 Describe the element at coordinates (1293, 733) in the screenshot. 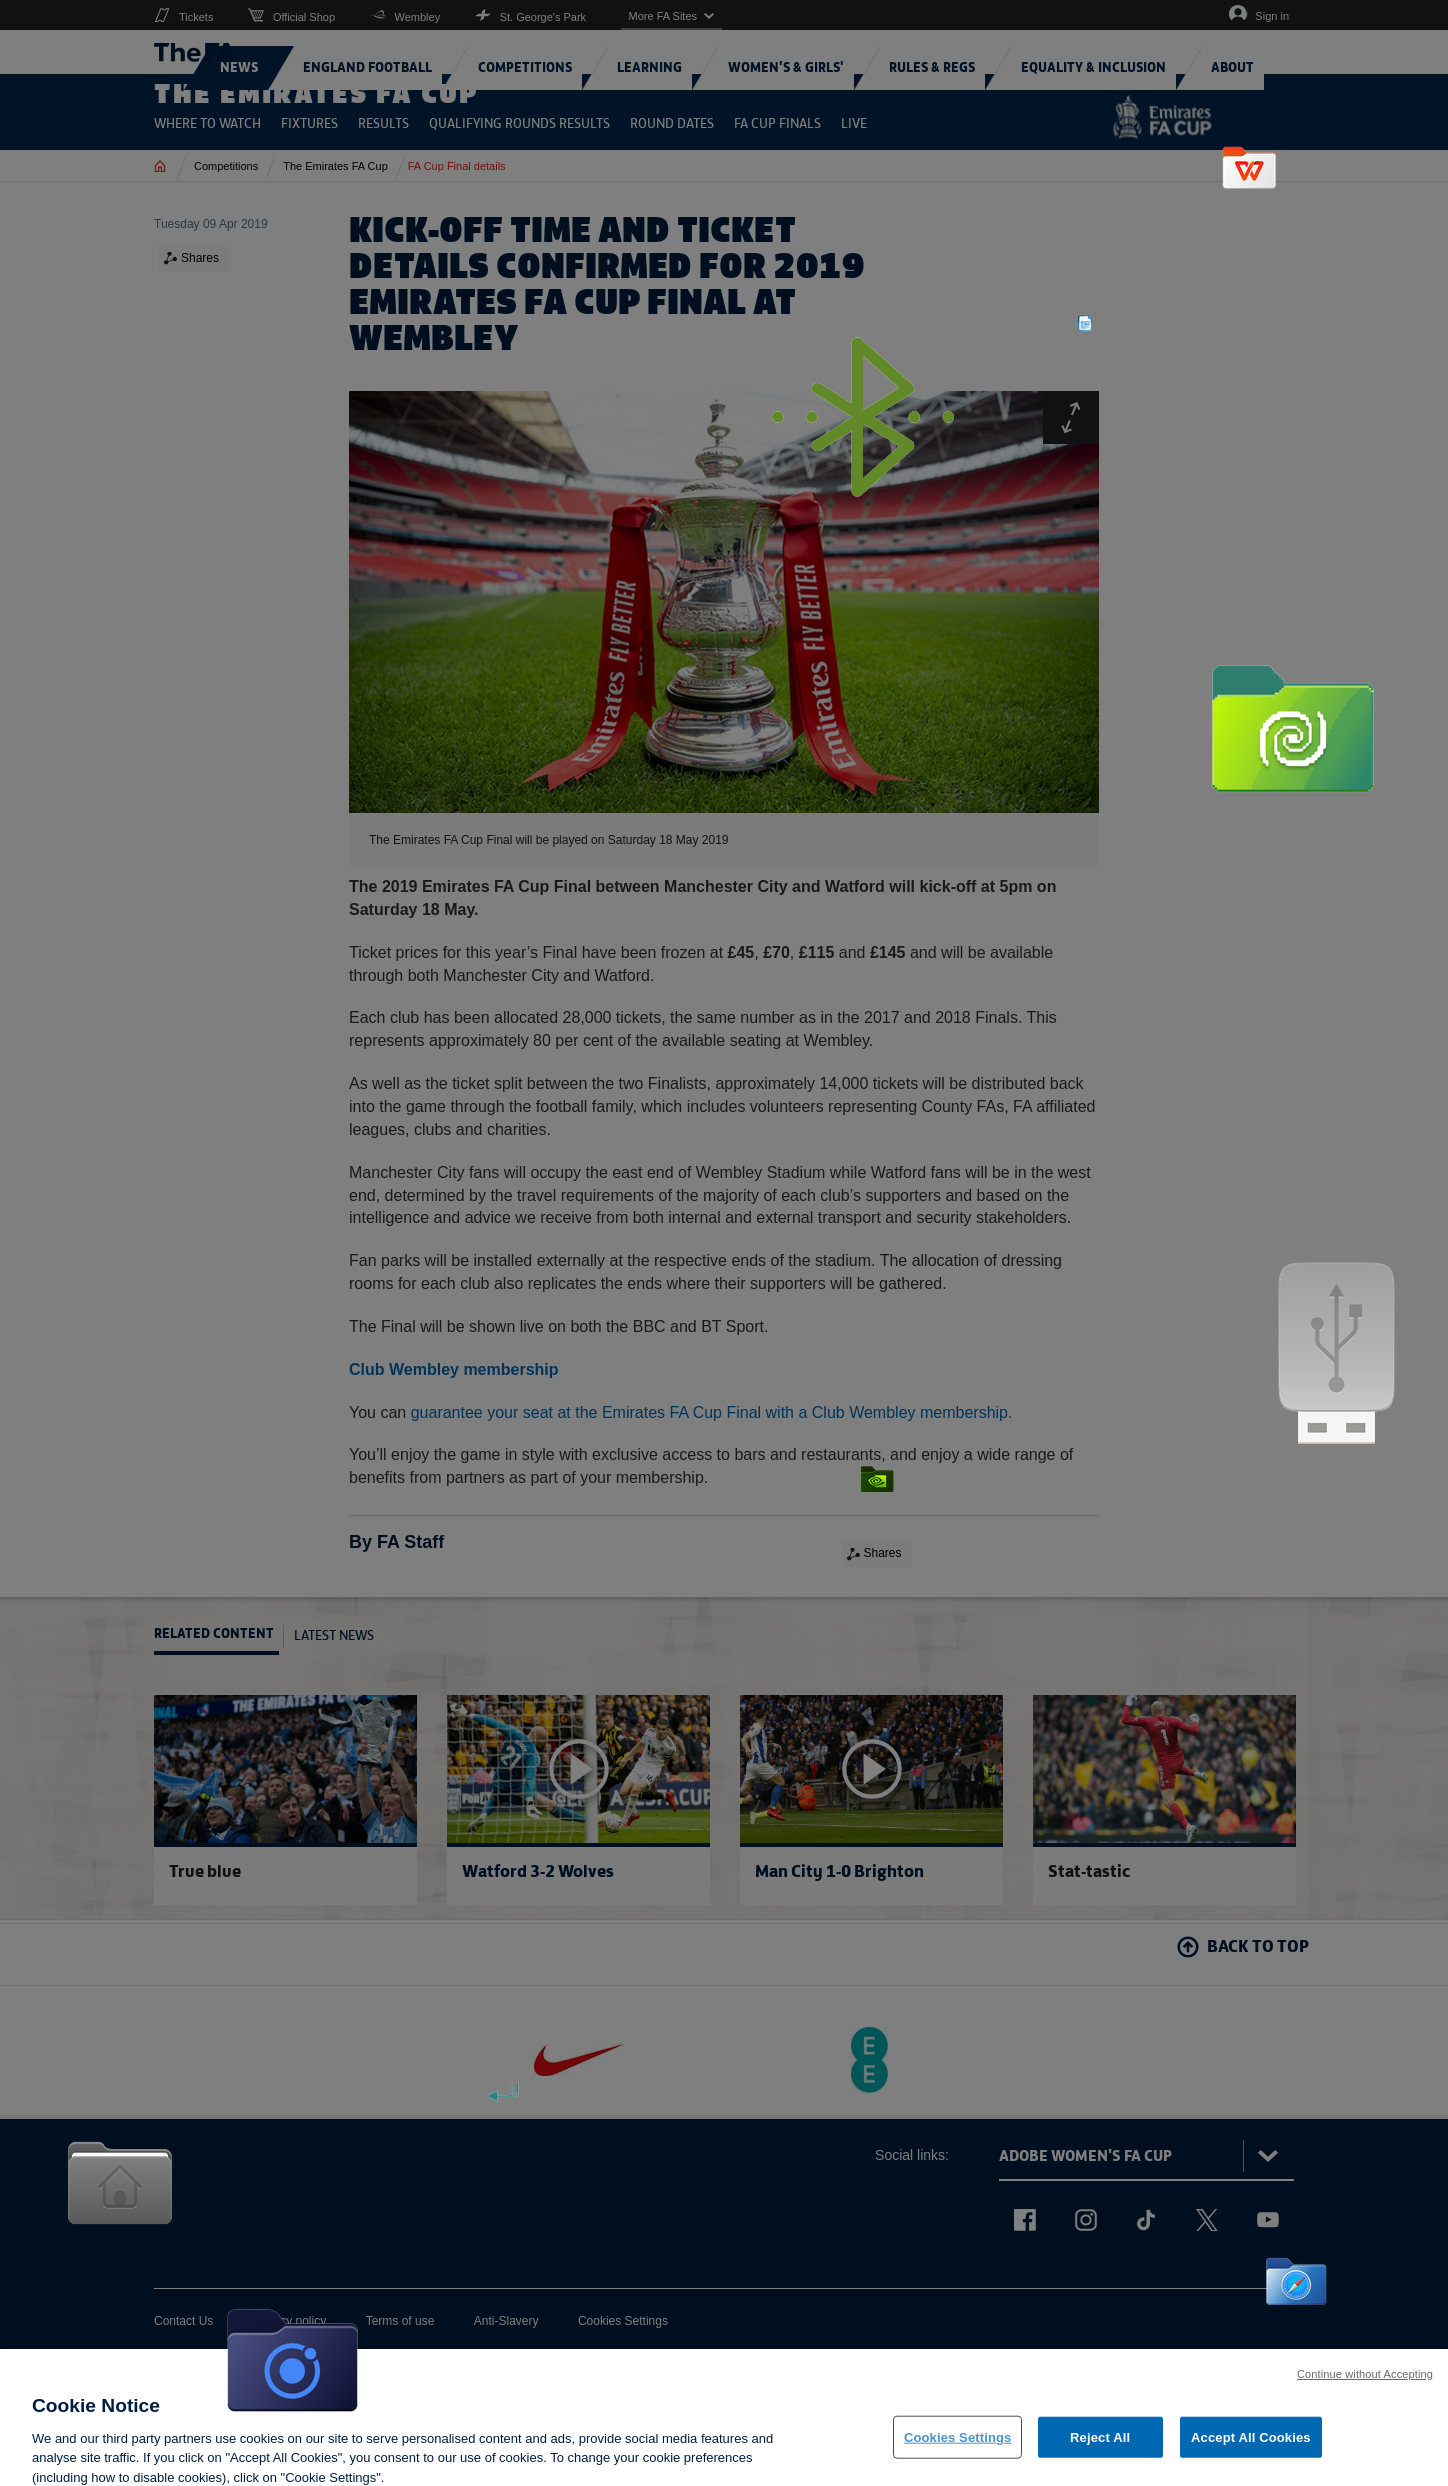

I see `open GameJolt files folder` at that location.